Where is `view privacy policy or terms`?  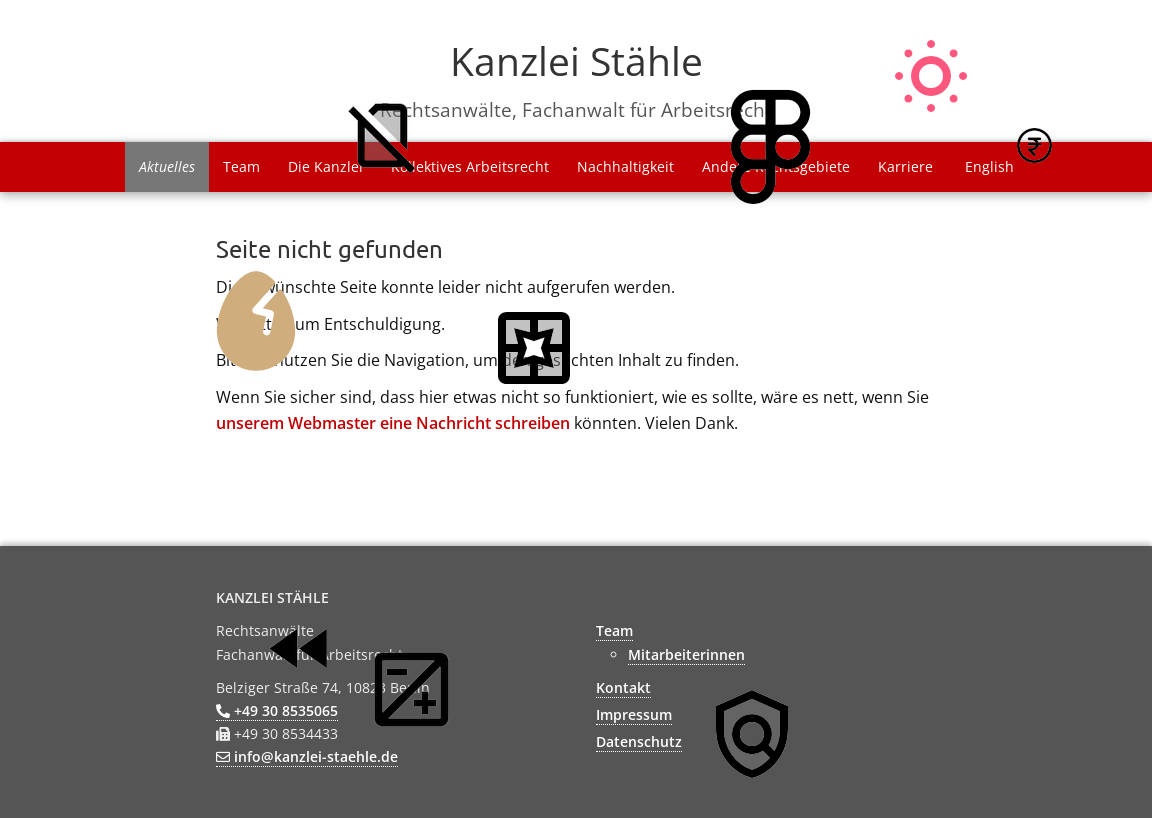 view privacy policy or terms is located at coordinates (752, 734).